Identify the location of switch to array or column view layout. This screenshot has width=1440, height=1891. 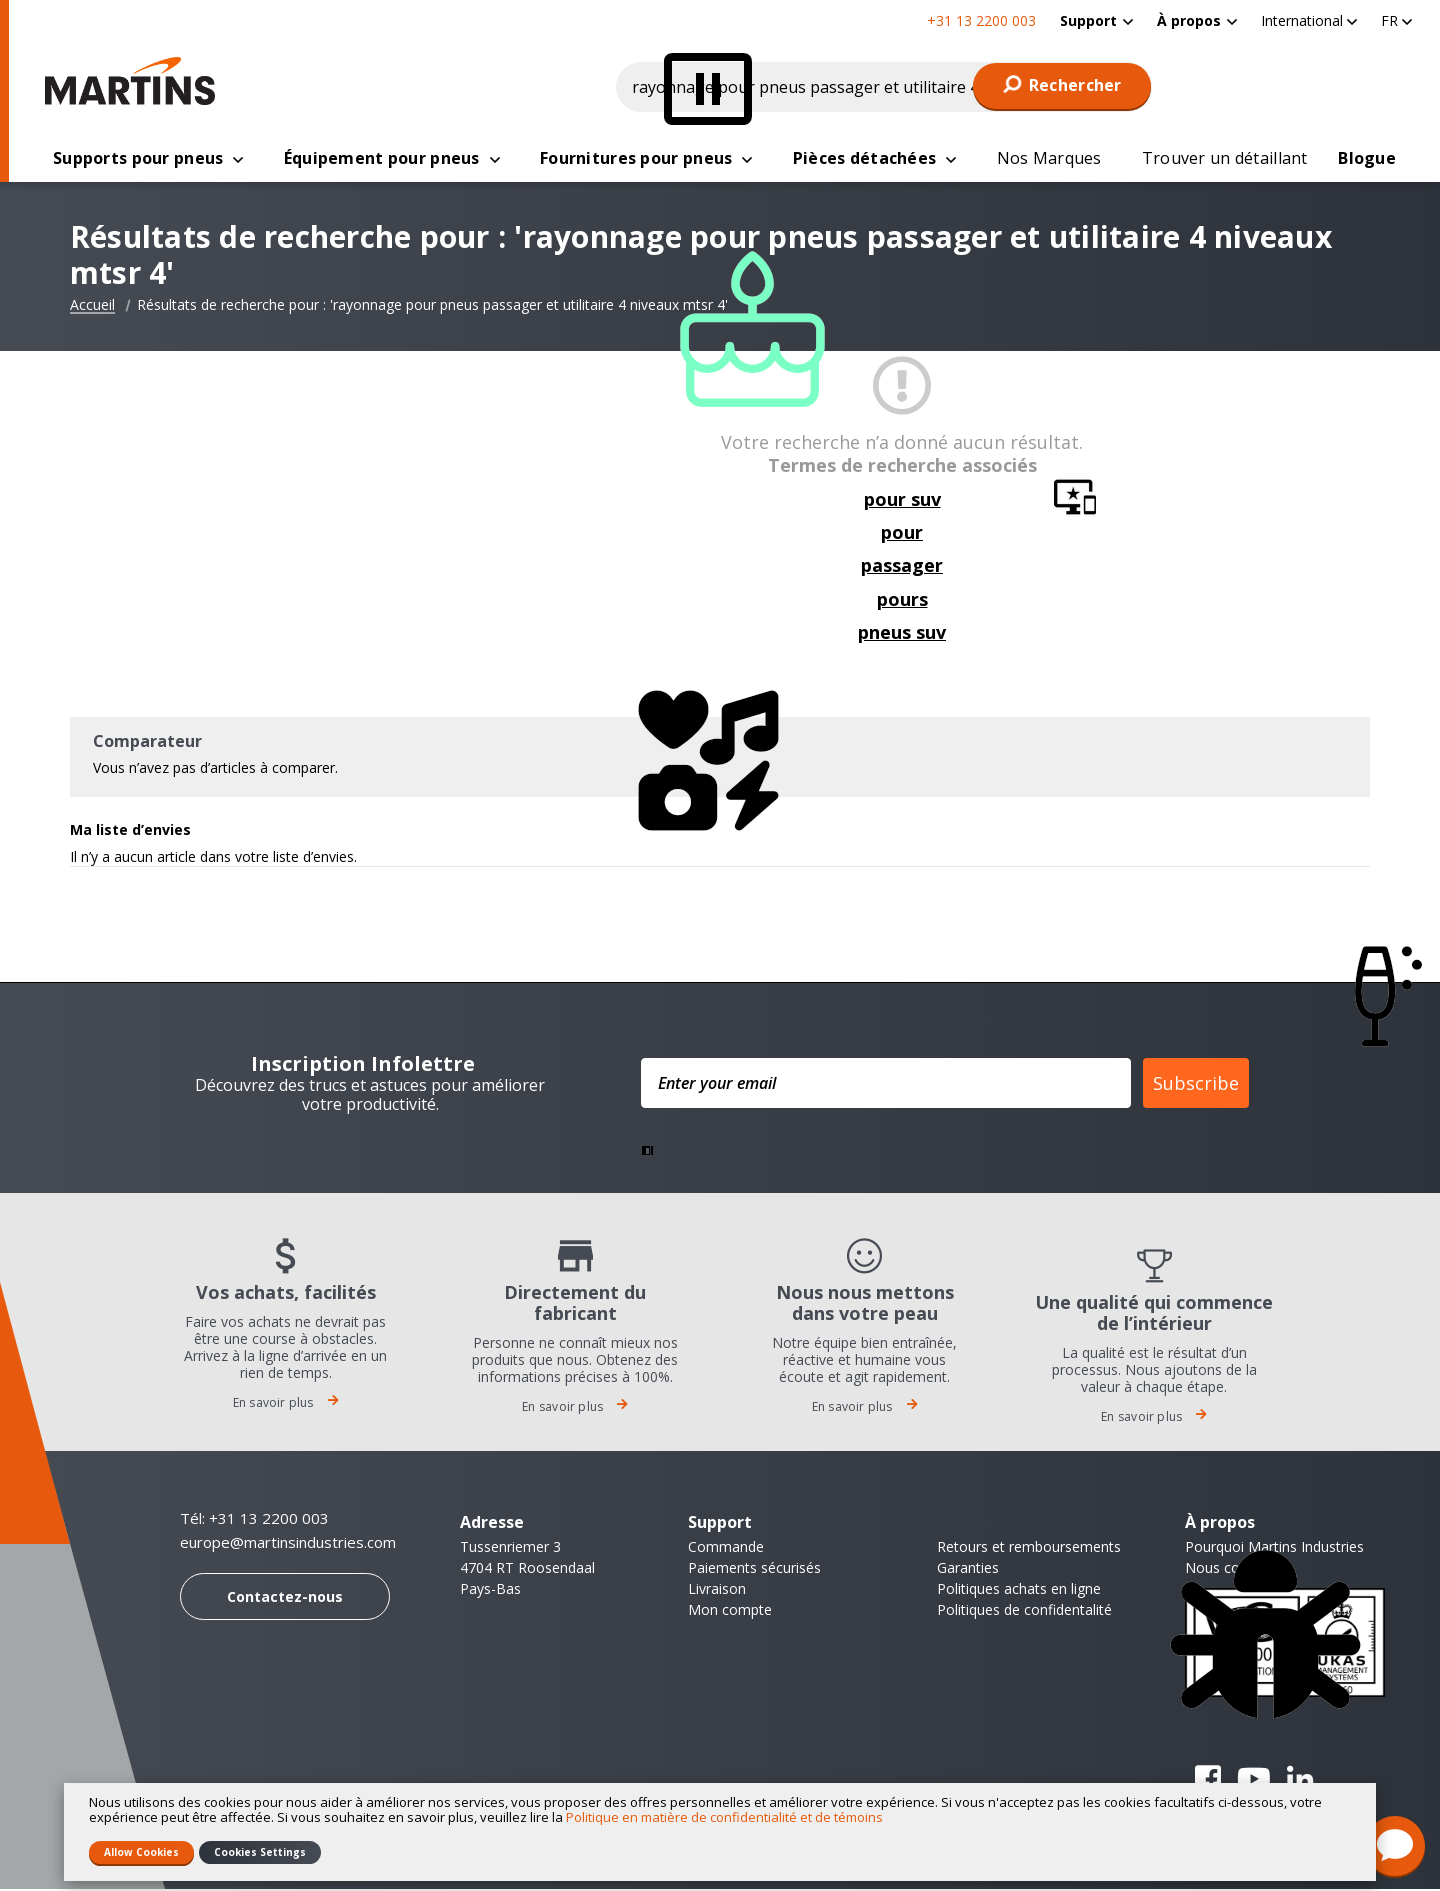
(647, 1151).